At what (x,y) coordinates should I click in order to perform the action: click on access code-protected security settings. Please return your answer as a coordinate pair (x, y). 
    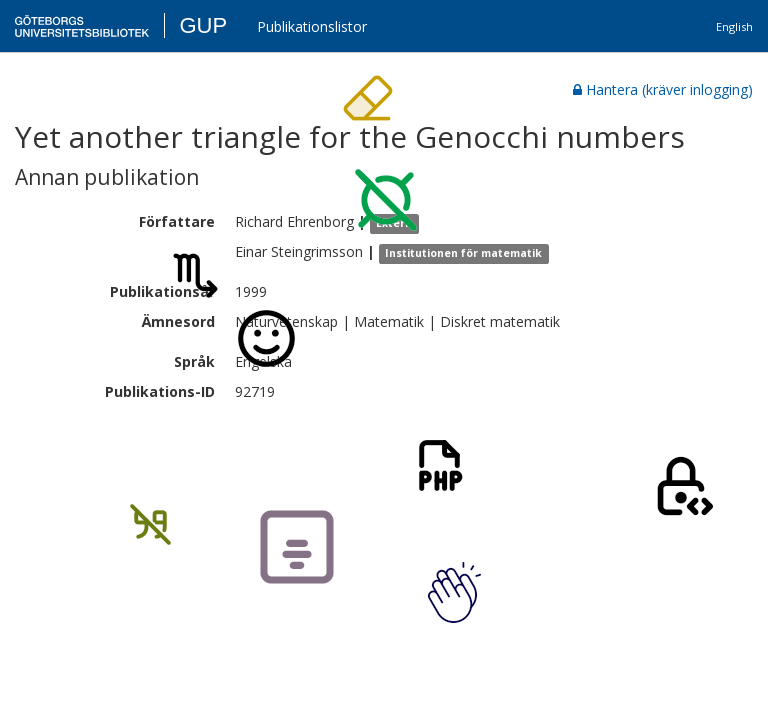
    Looking at the image, I should click on (681, 486).